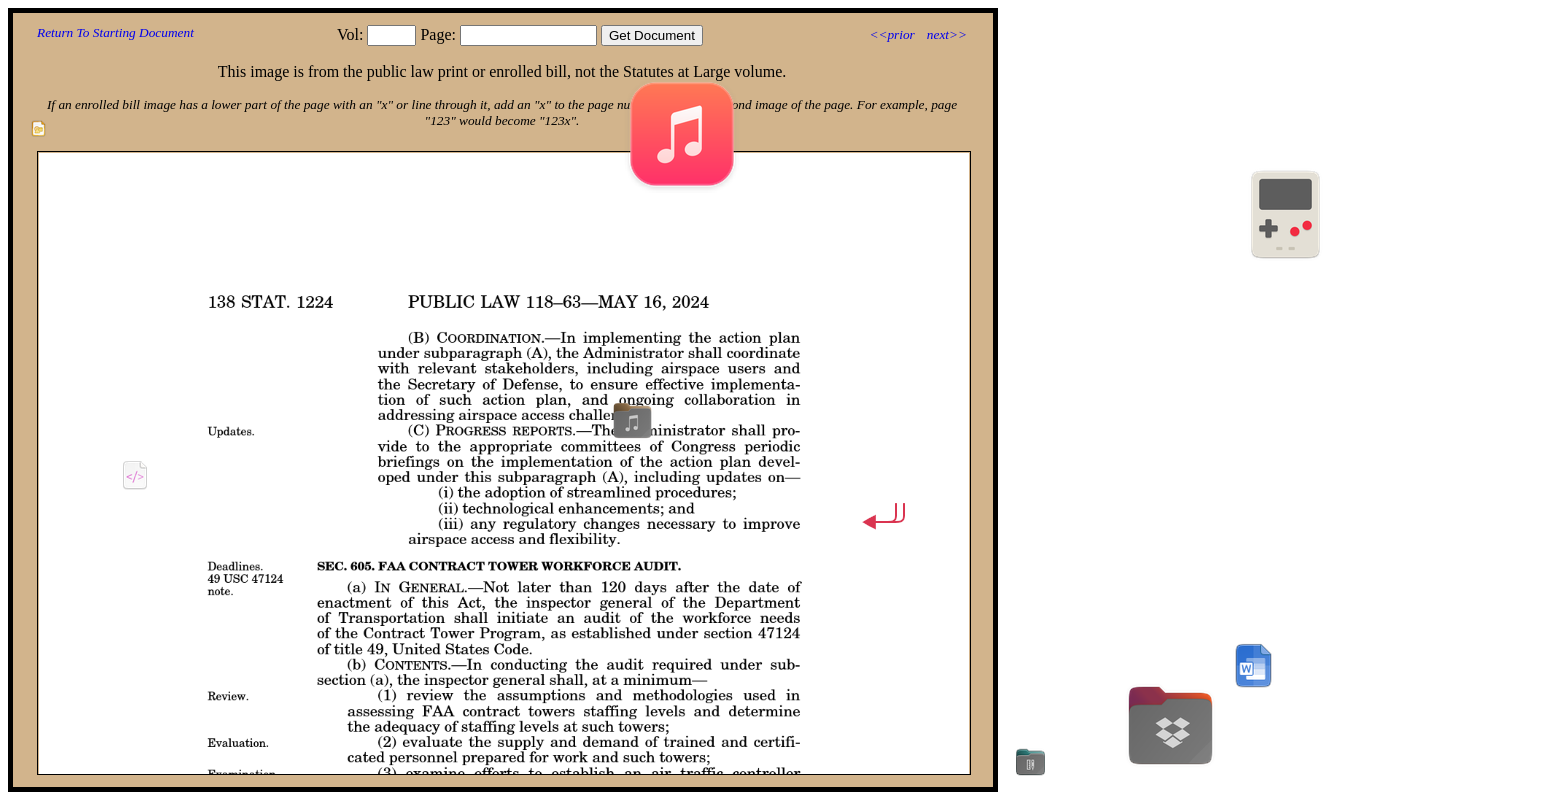 The image size is (1568, 800). I want to click on open music or audio player app, so click(682, 134).